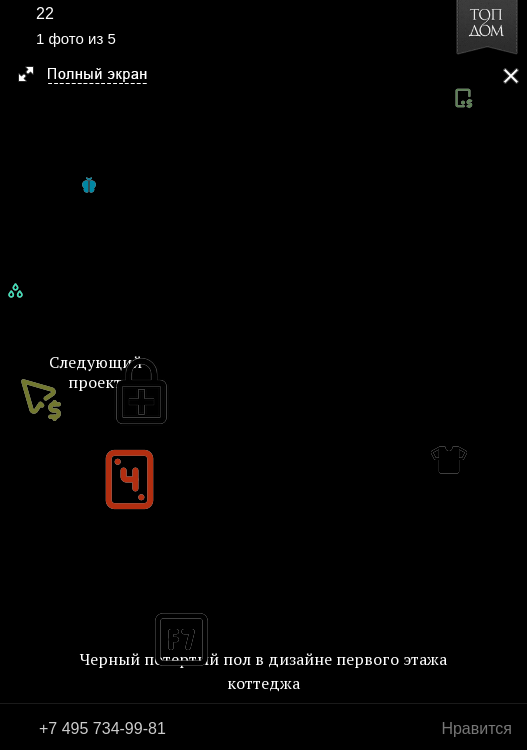  What do you see at coordinates (463, 98) in the screenshot?
I see `access tablet payment or billing settings` at bounding box center [463, 98].